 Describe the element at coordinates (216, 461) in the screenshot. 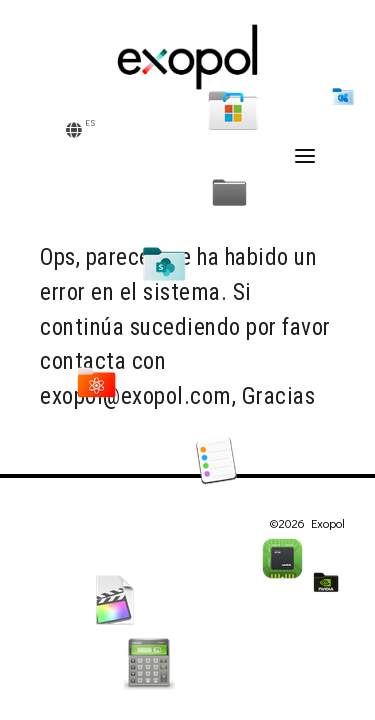

I see `open the reminders app` at that location.